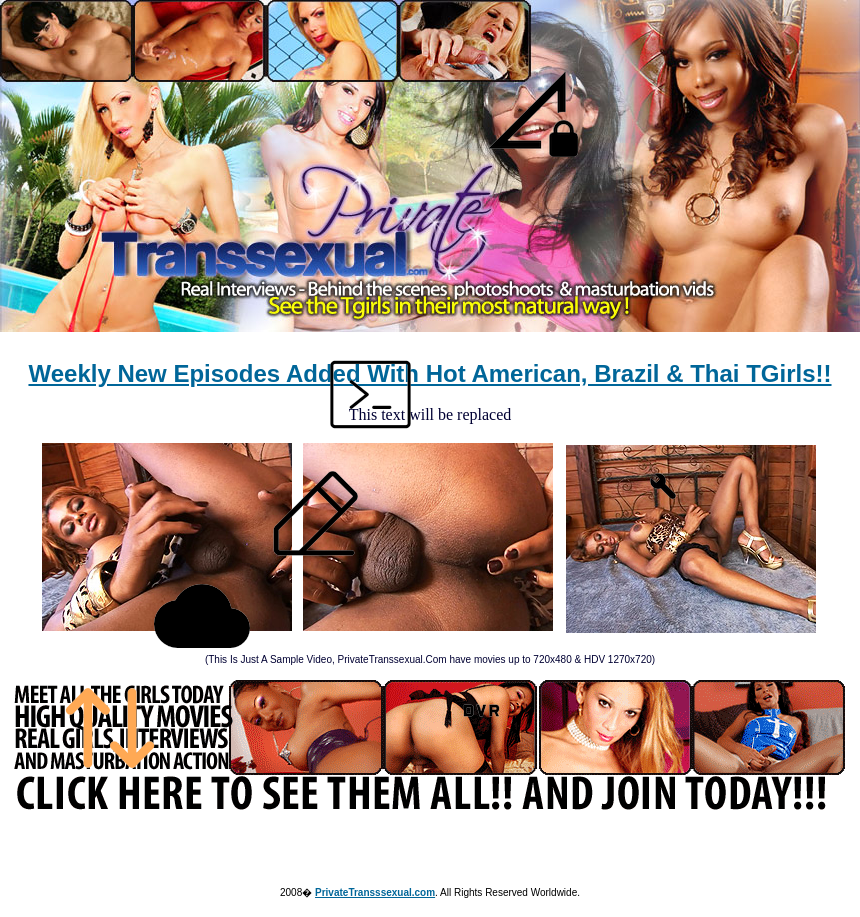 Image resolution: width=860 pixels, height=917 pixels. I want to click on indicates cloudy weather conditions, so click(202, 616).